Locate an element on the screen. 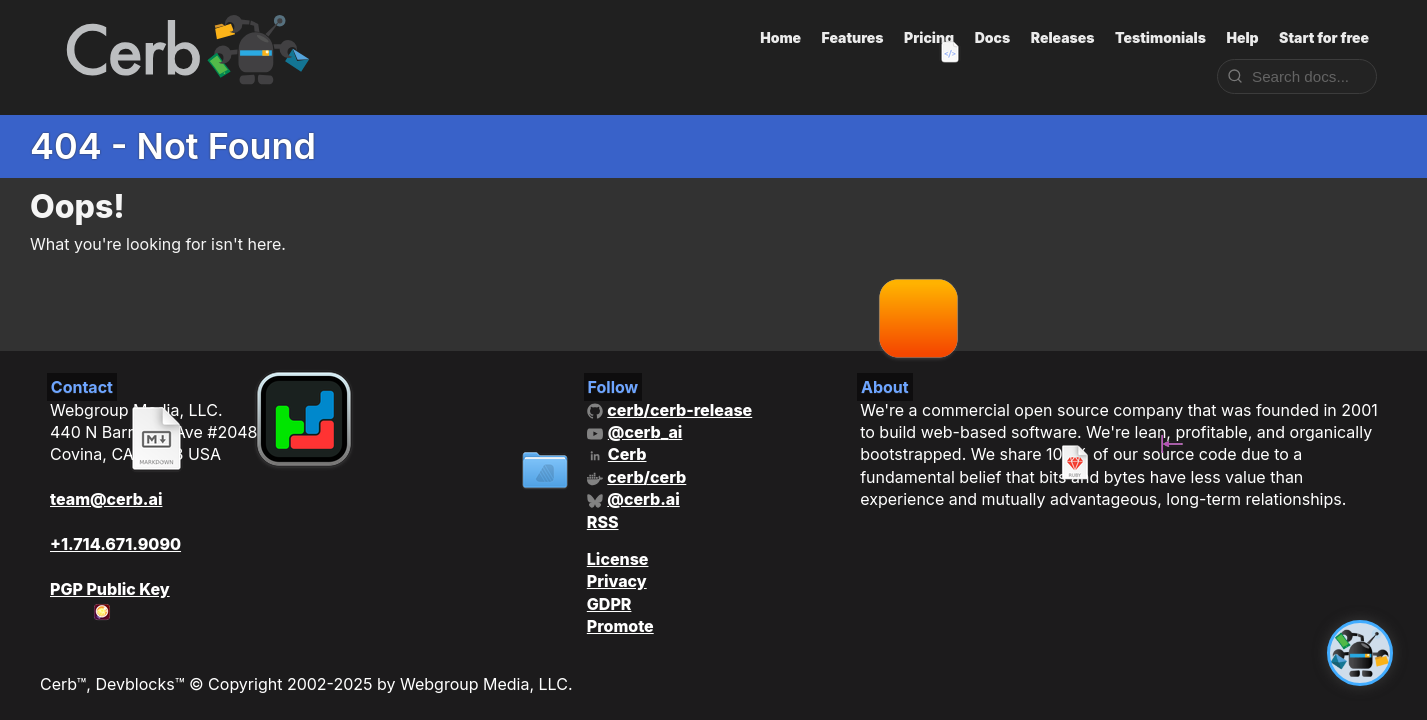 The image size is (1427, 720). launch petris puzzle game is located at coordinates (304, 419).